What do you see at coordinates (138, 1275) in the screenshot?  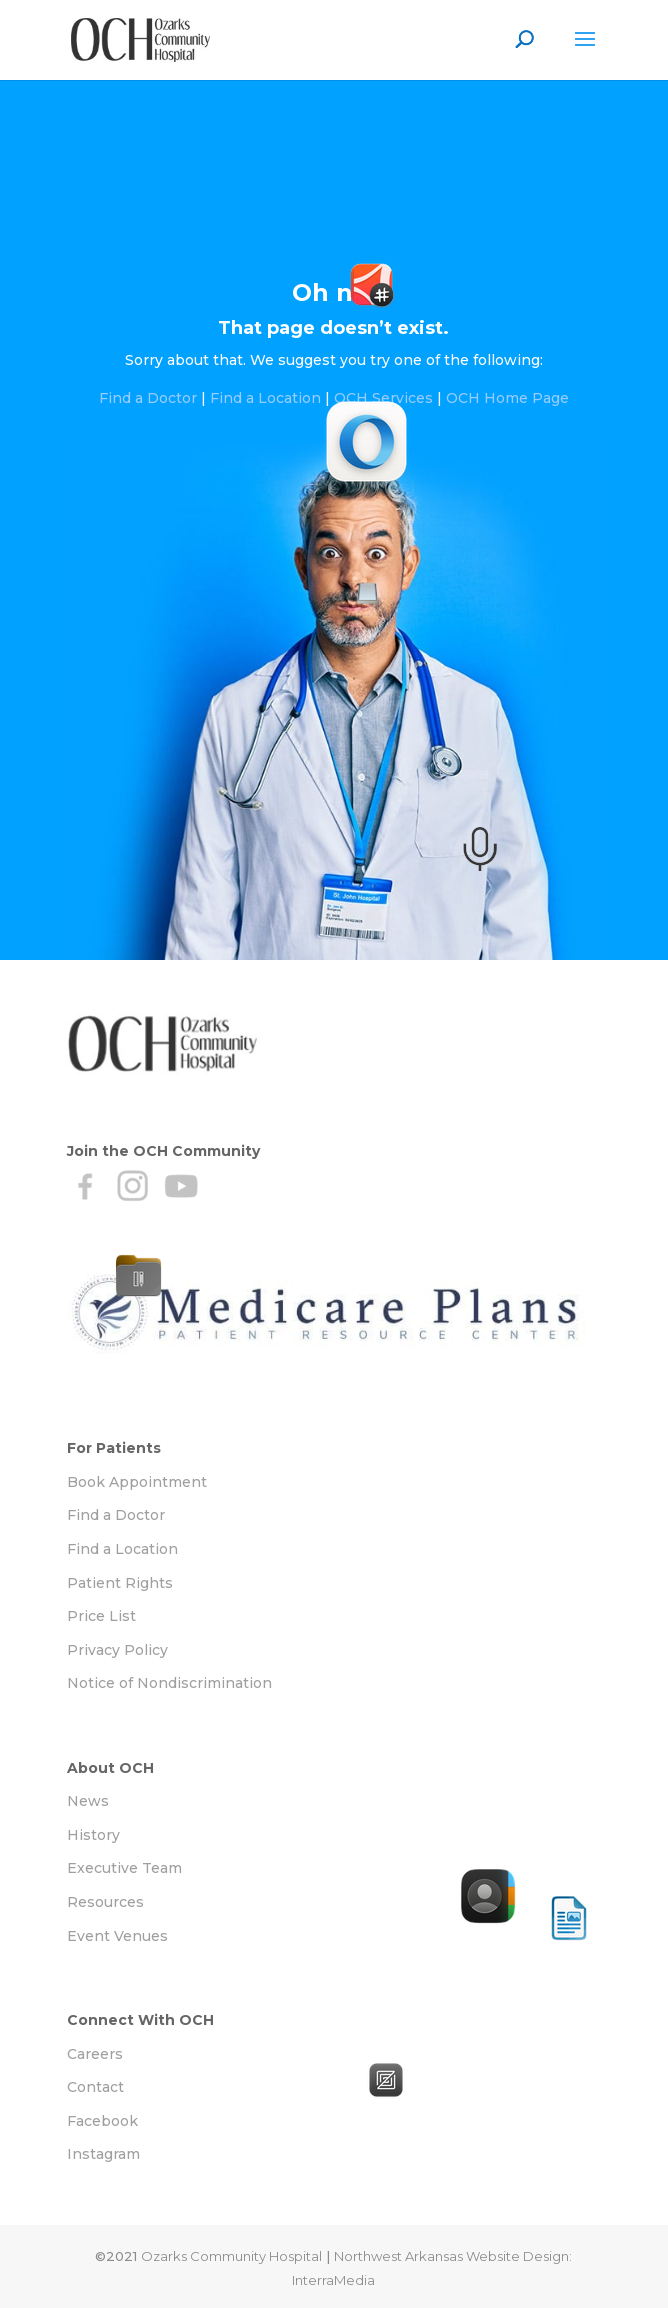 I see `access your templates folder` at bounding box center [138, 1275].